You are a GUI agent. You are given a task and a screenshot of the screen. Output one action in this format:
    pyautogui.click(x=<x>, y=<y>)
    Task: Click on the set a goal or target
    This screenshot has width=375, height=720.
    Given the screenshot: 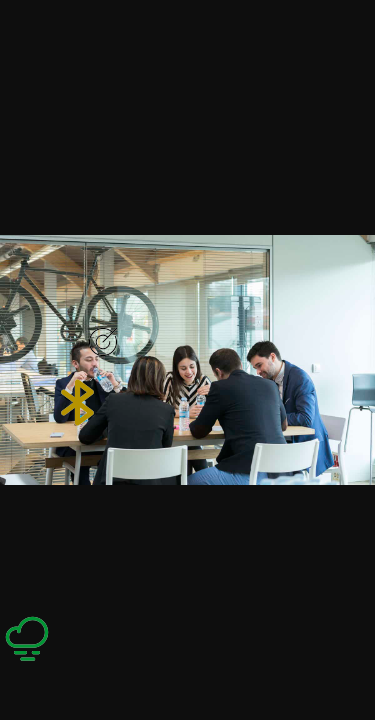 What is the action you would take?
    pyautogui.click(x=103, y=342)
    